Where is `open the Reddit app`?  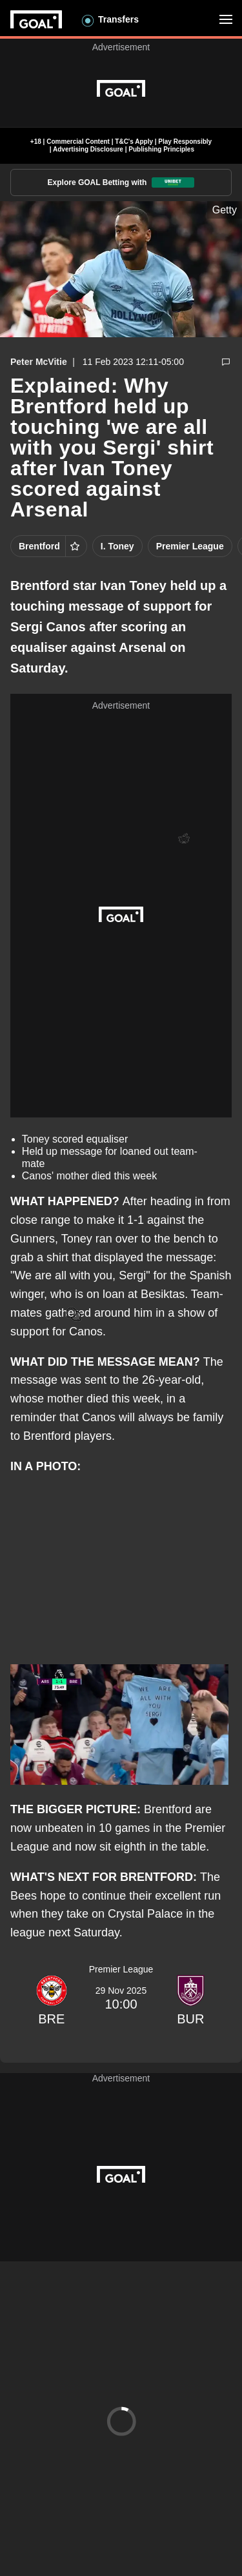
open the Reddit app is located at coordinates (184, 839).